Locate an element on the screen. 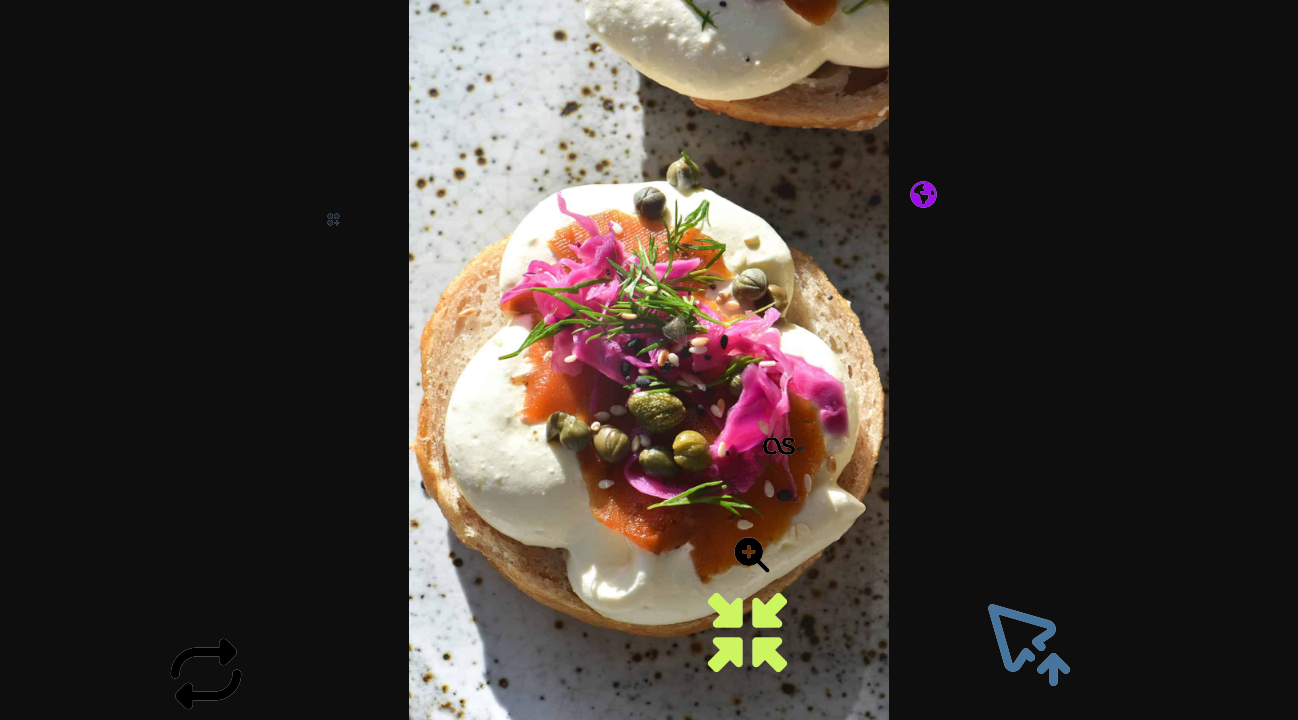 The image size is (1298, 720). zoom in on content is located at coordinates (752, 555).